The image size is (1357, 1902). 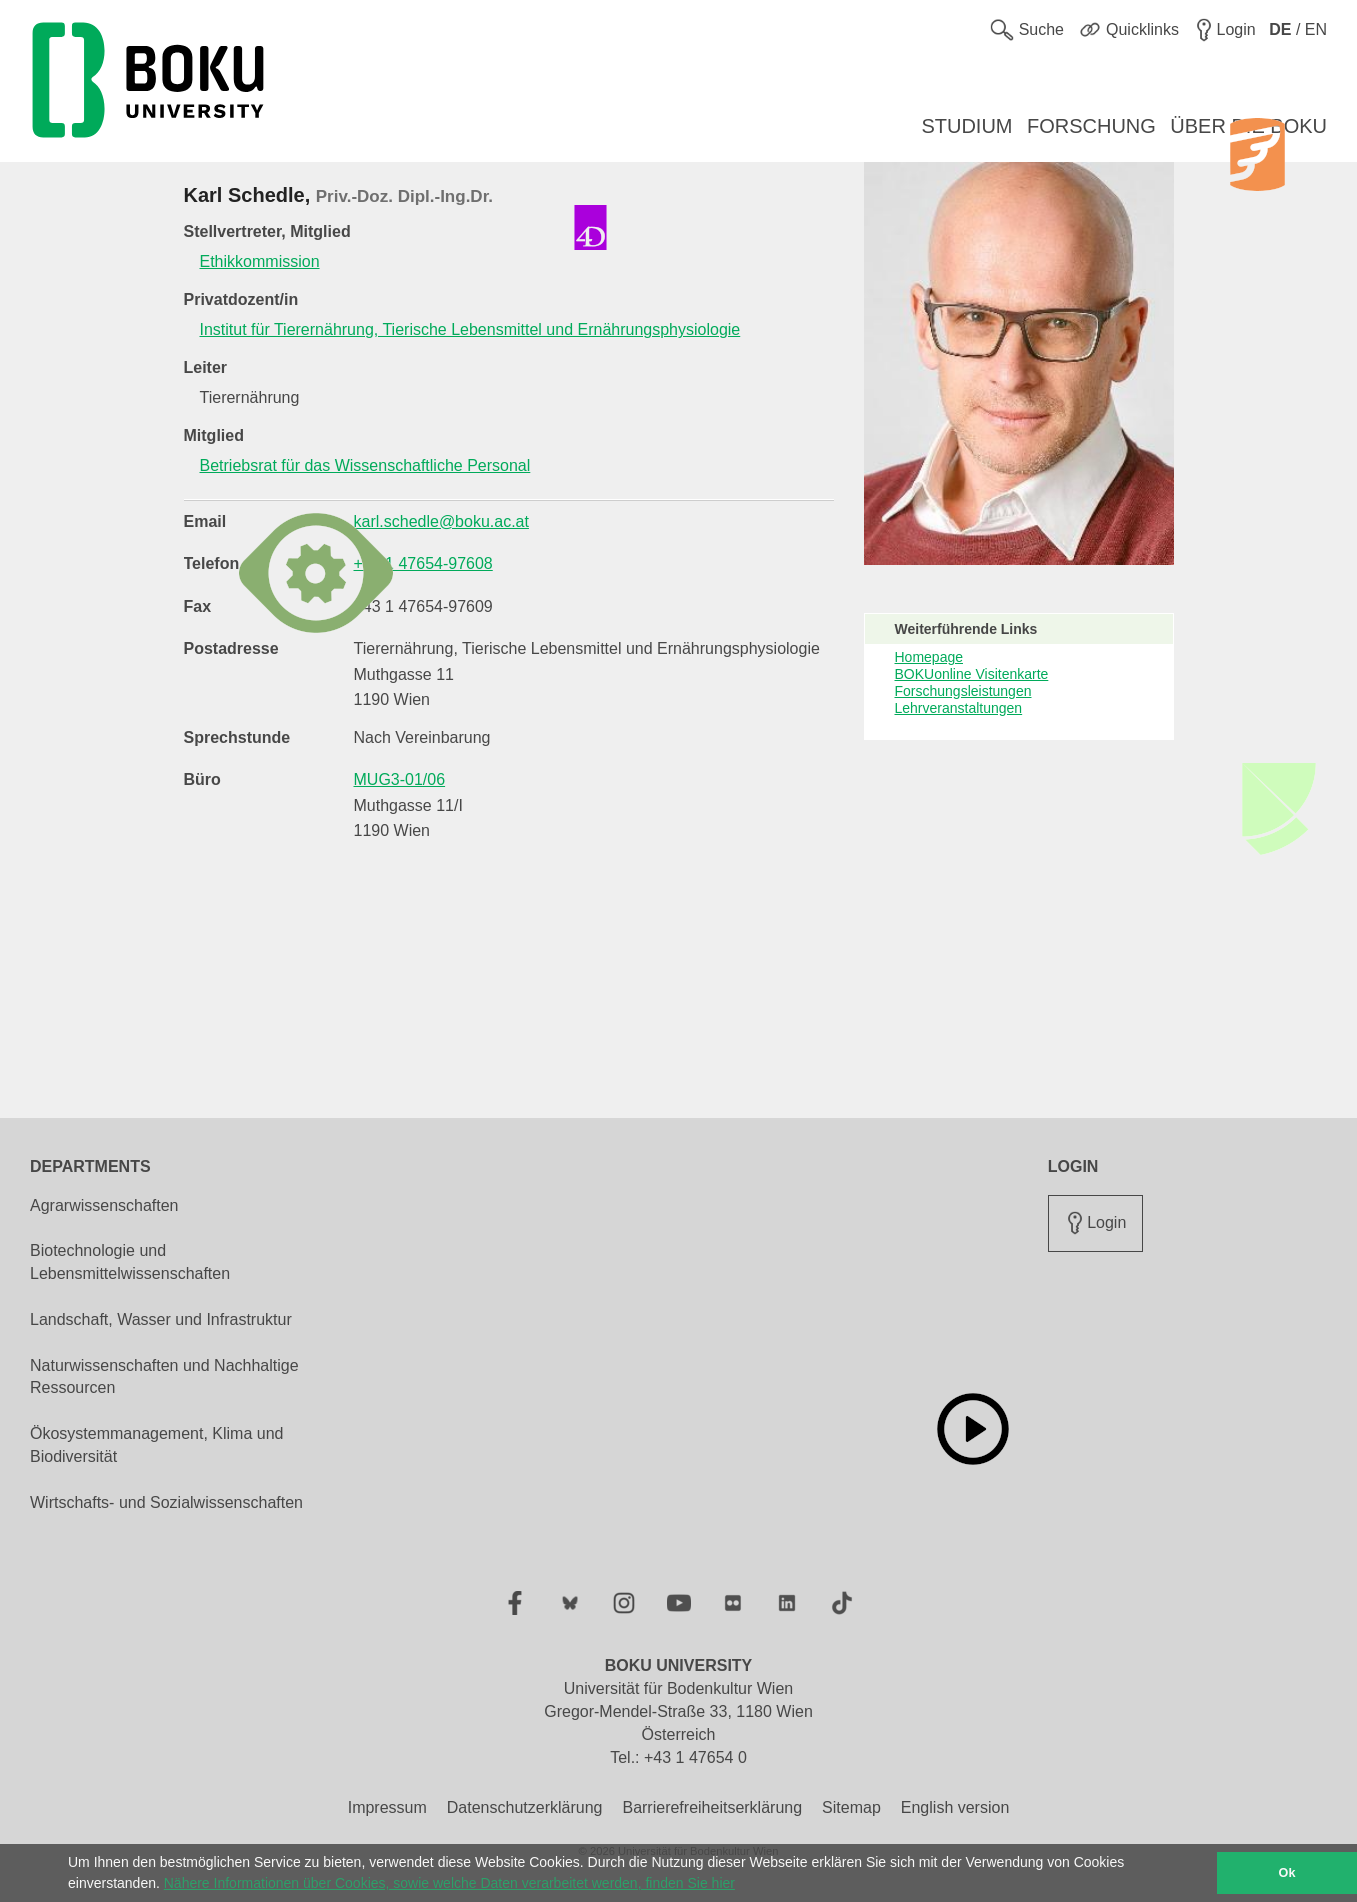 I want to click on play media or video content, so click(x=973, y=1429).